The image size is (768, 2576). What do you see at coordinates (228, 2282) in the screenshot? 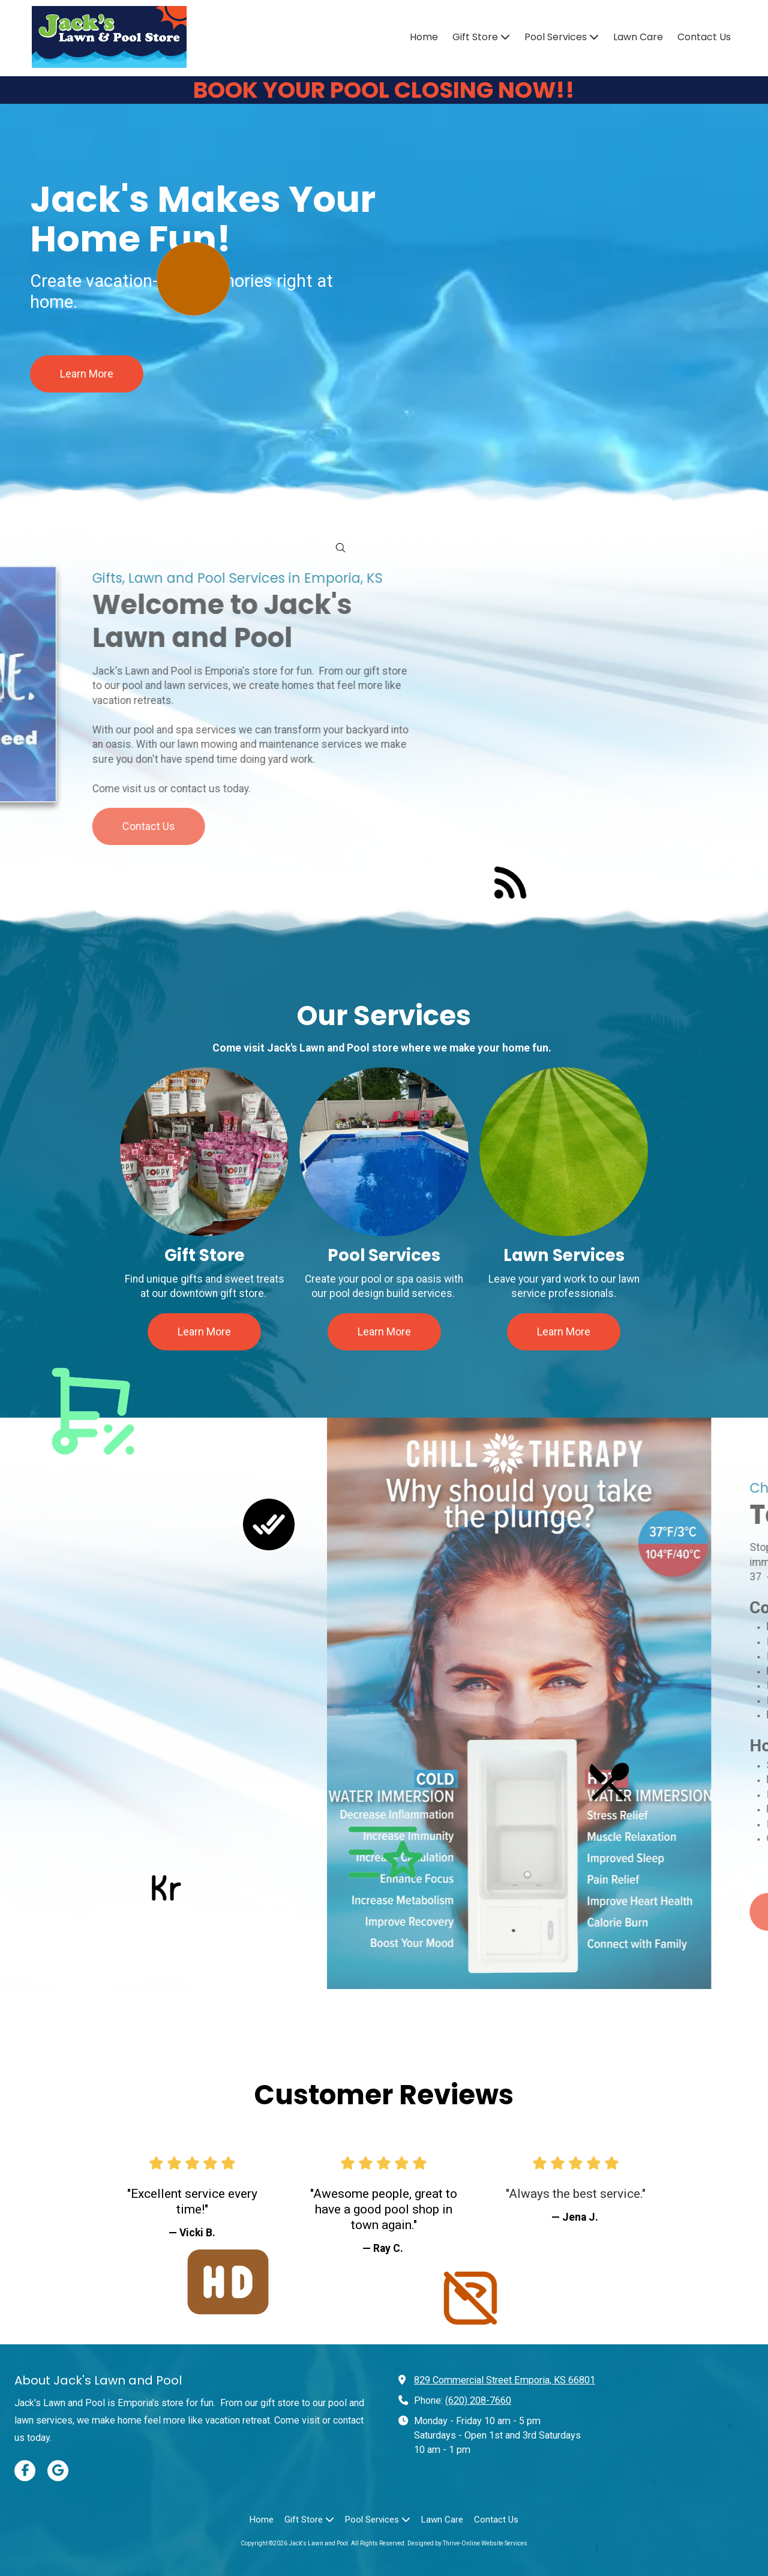
I see `indicates high definition video quality` at bounding box center [228, 2282].